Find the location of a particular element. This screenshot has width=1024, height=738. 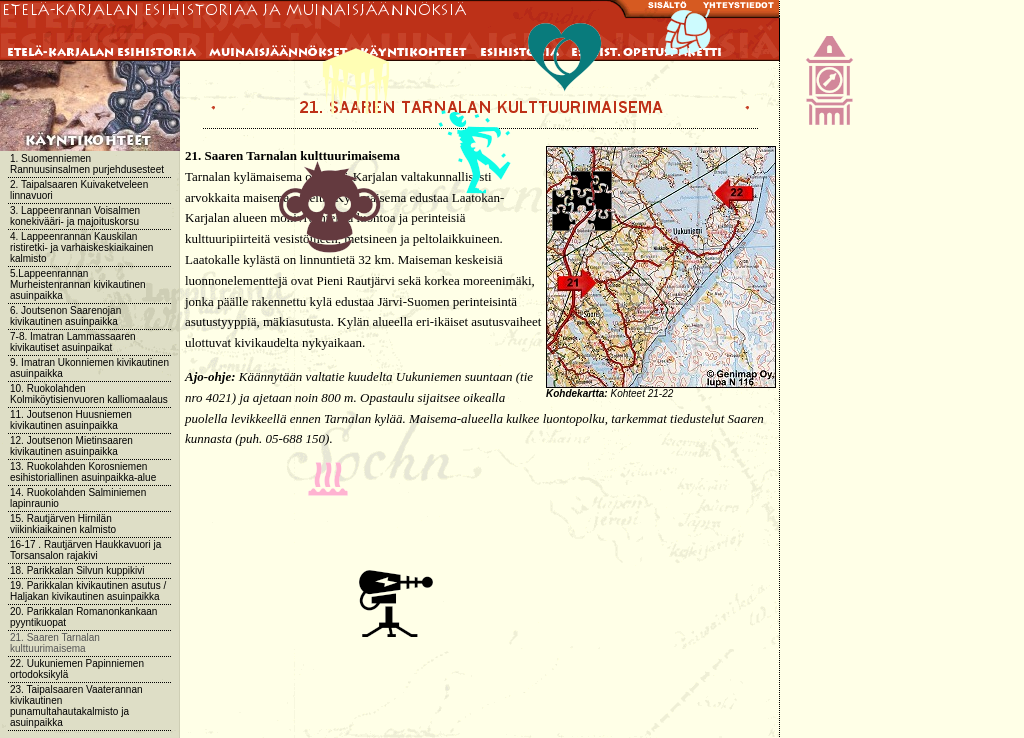

indicates a frozen or locked item in gameplay is located at coordinates (355, 80).